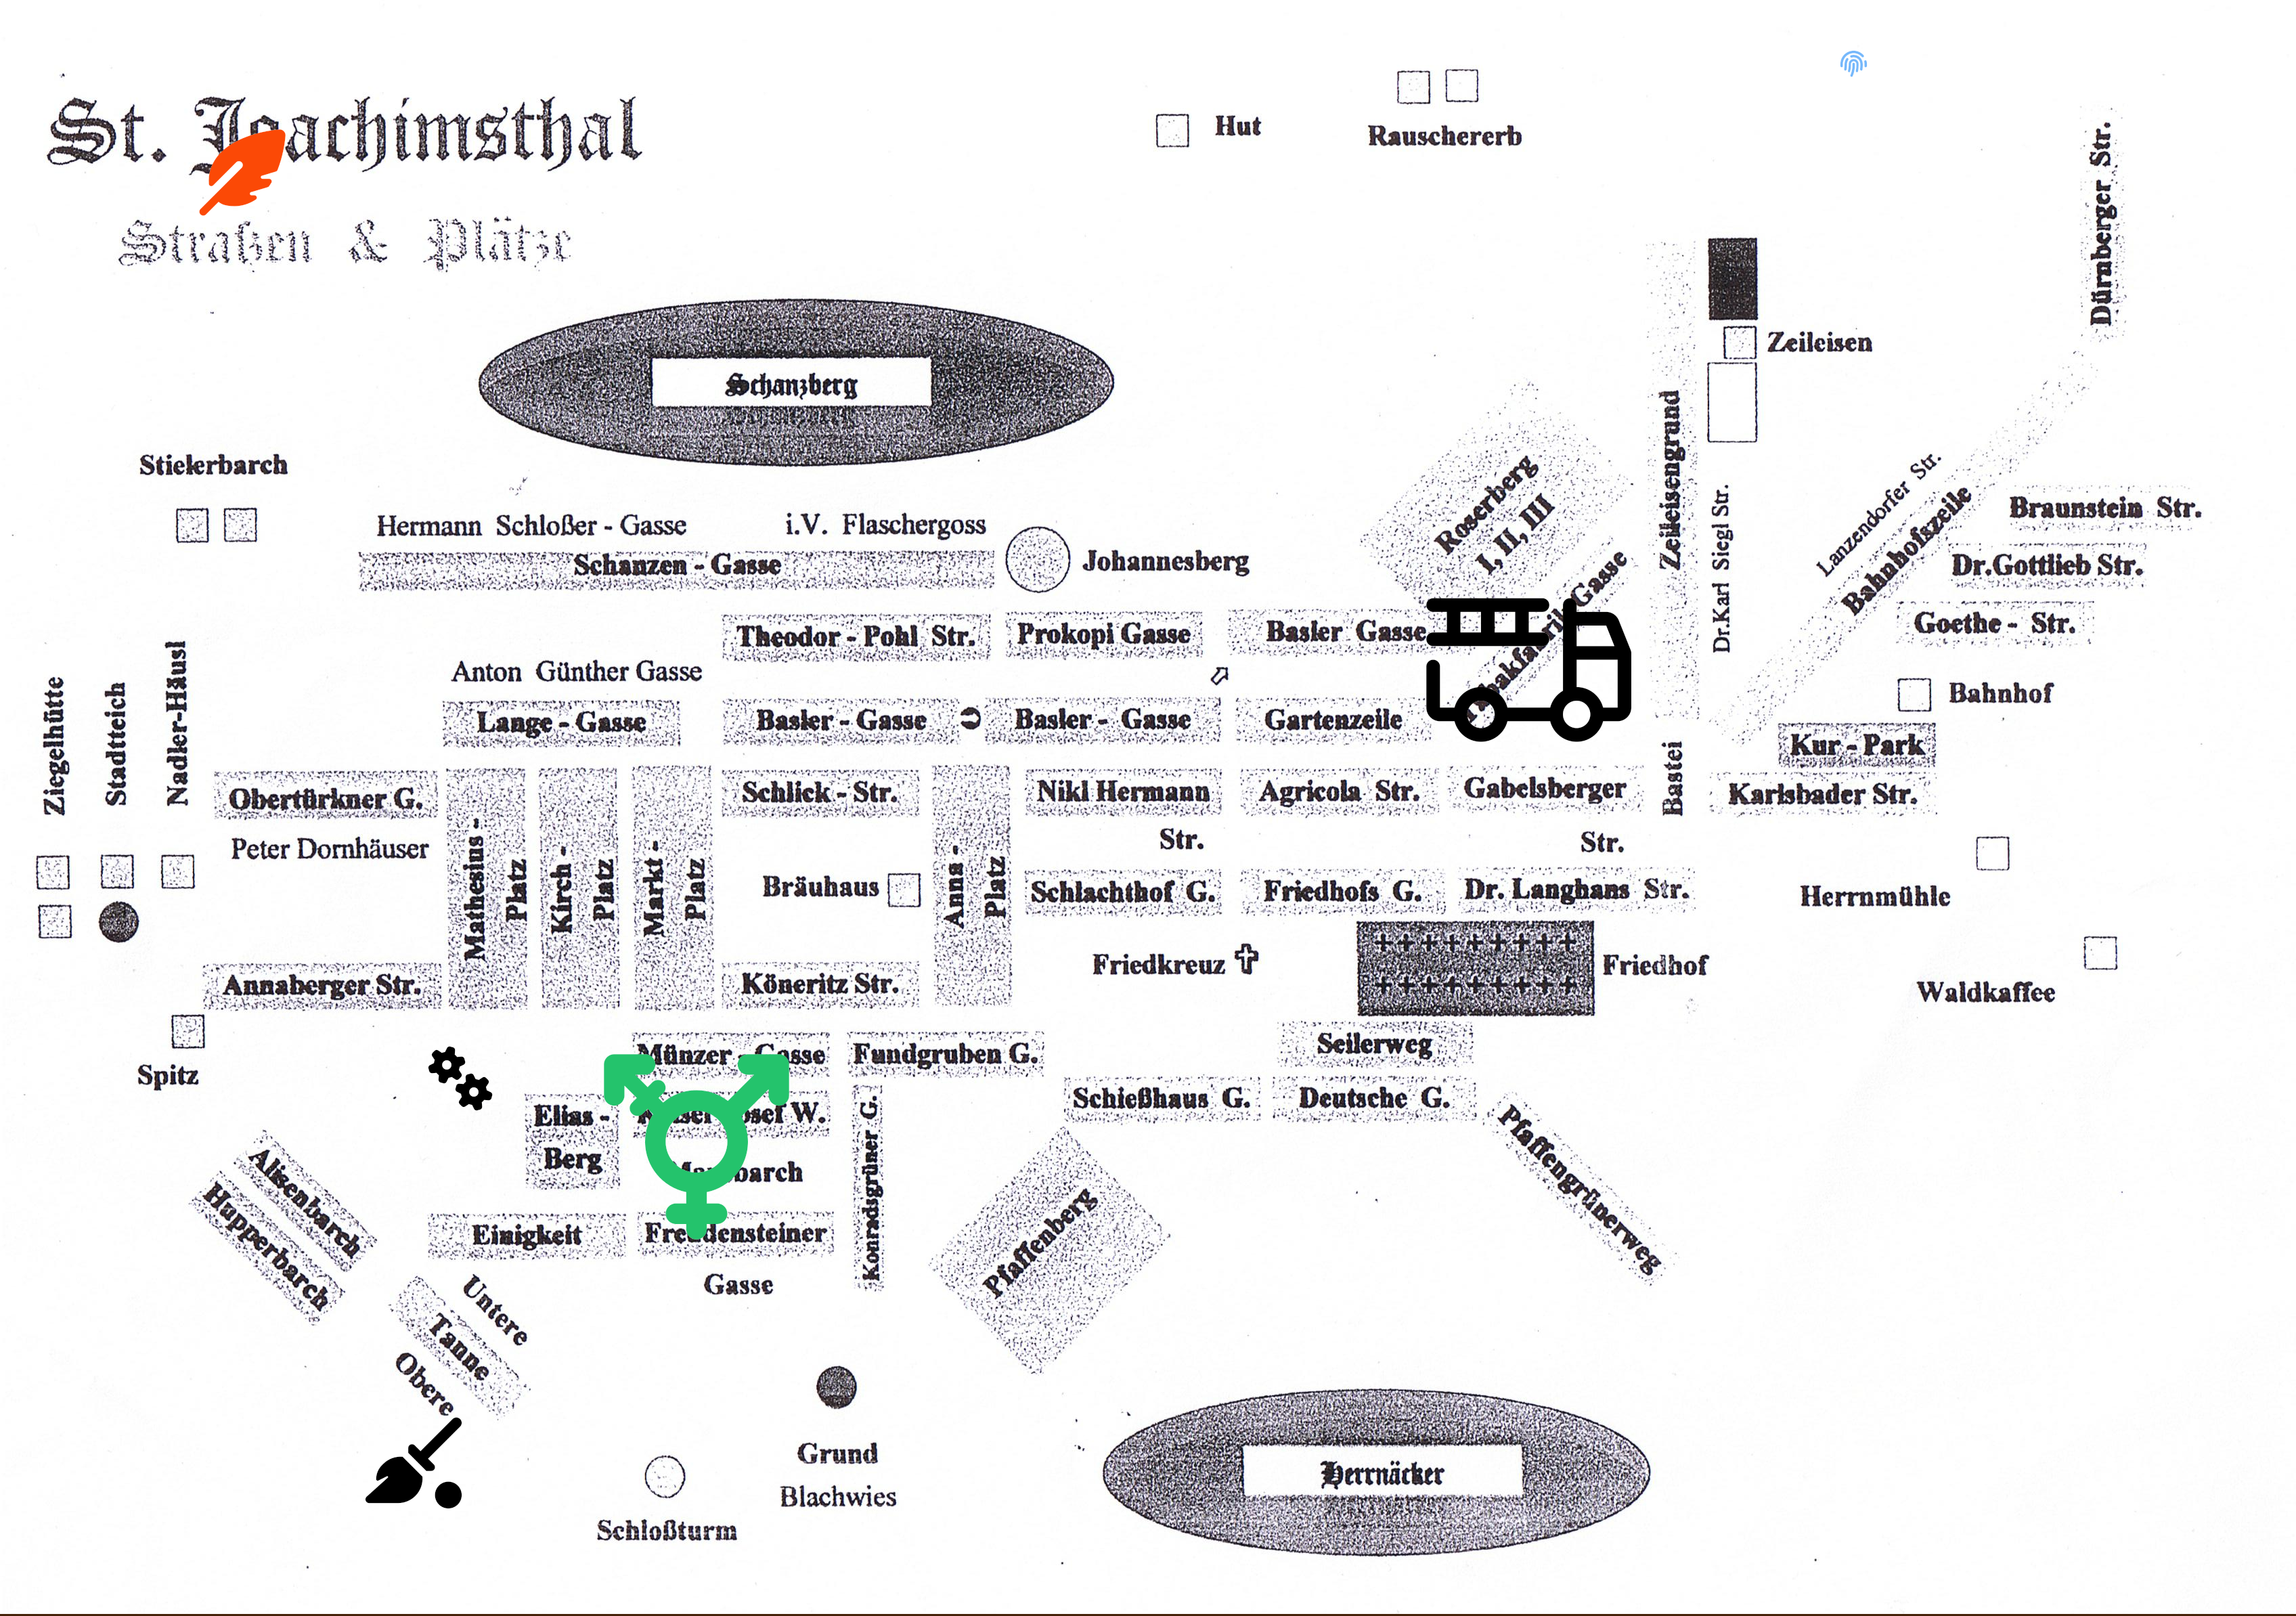 Image resolution: width=2296 pixels, height=1616 pixels. What do you see at coordinates (460, 1078) in the screenshot?
I see `access settings or preferences` at bounding box center [460, 1078].